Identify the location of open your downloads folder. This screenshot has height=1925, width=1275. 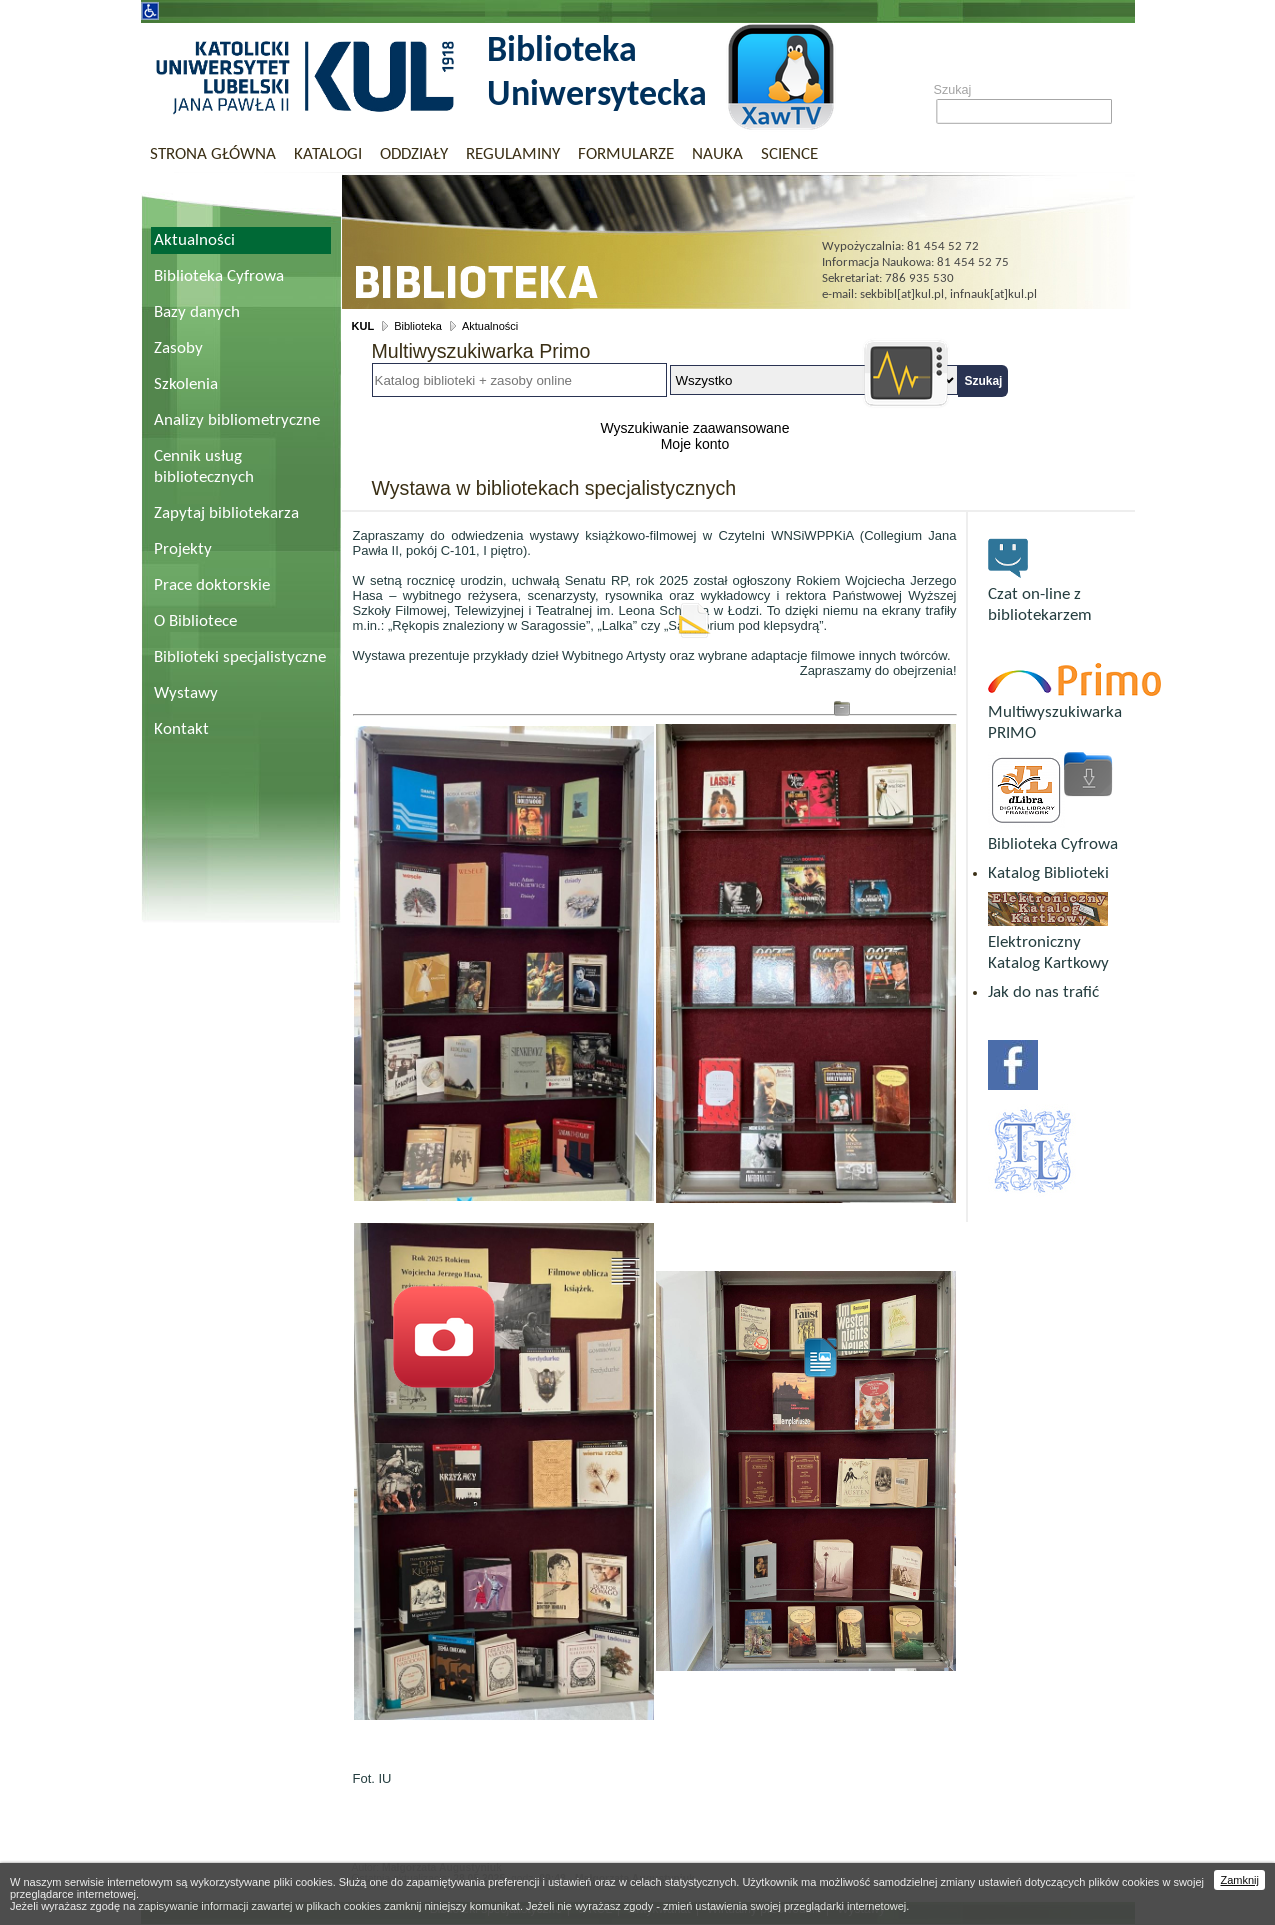
(1088, 774).